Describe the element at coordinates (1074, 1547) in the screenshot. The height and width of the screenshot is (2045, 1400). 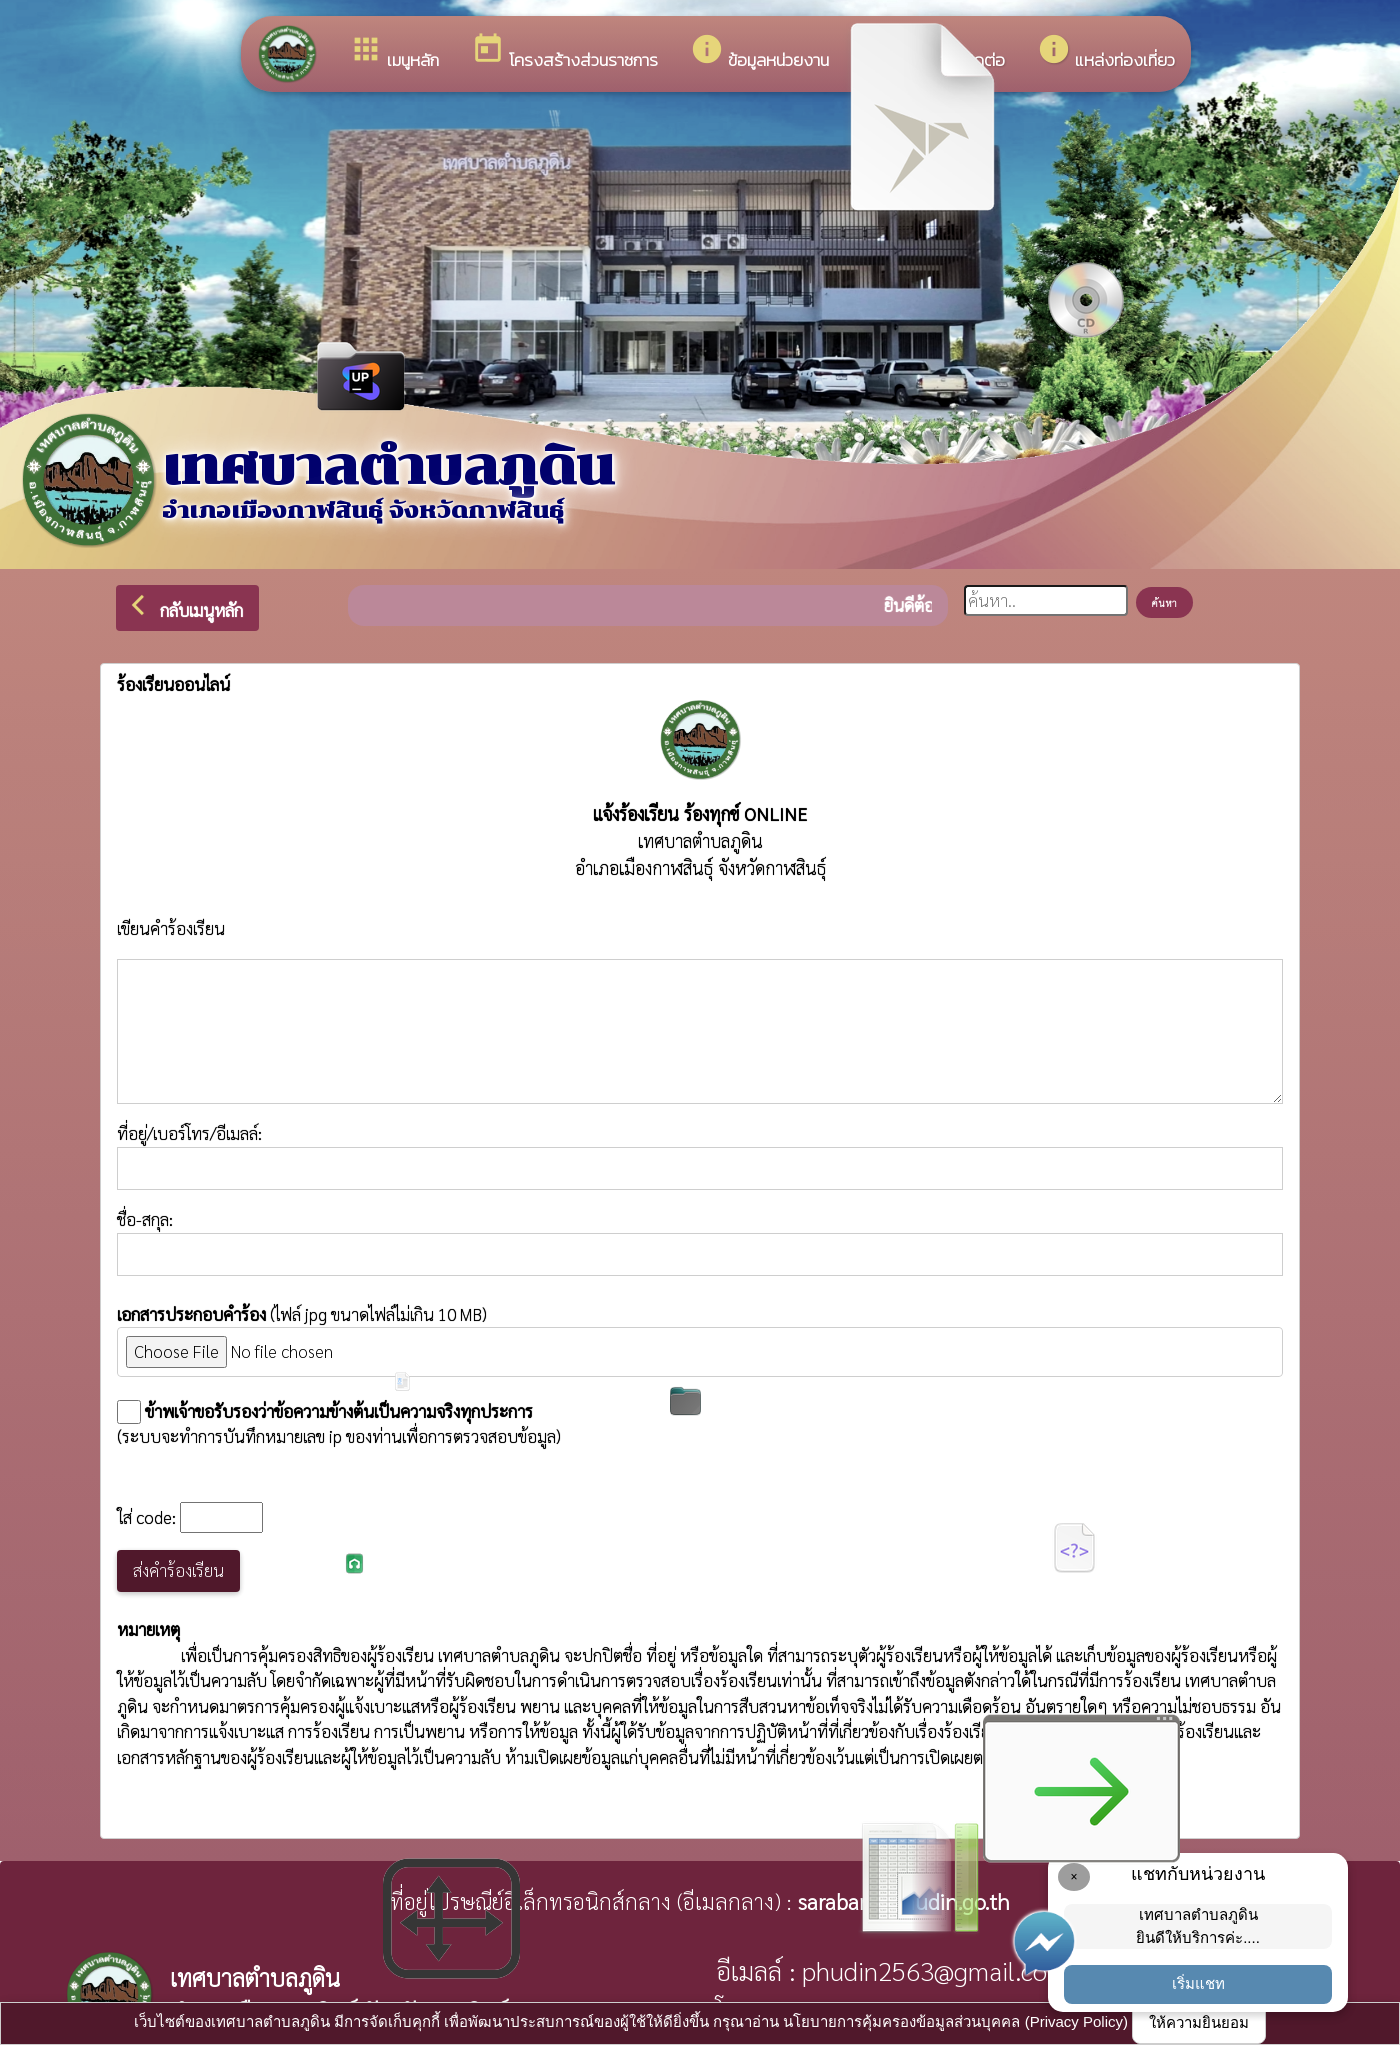
I see `indicates a PHP source code file` at that location.